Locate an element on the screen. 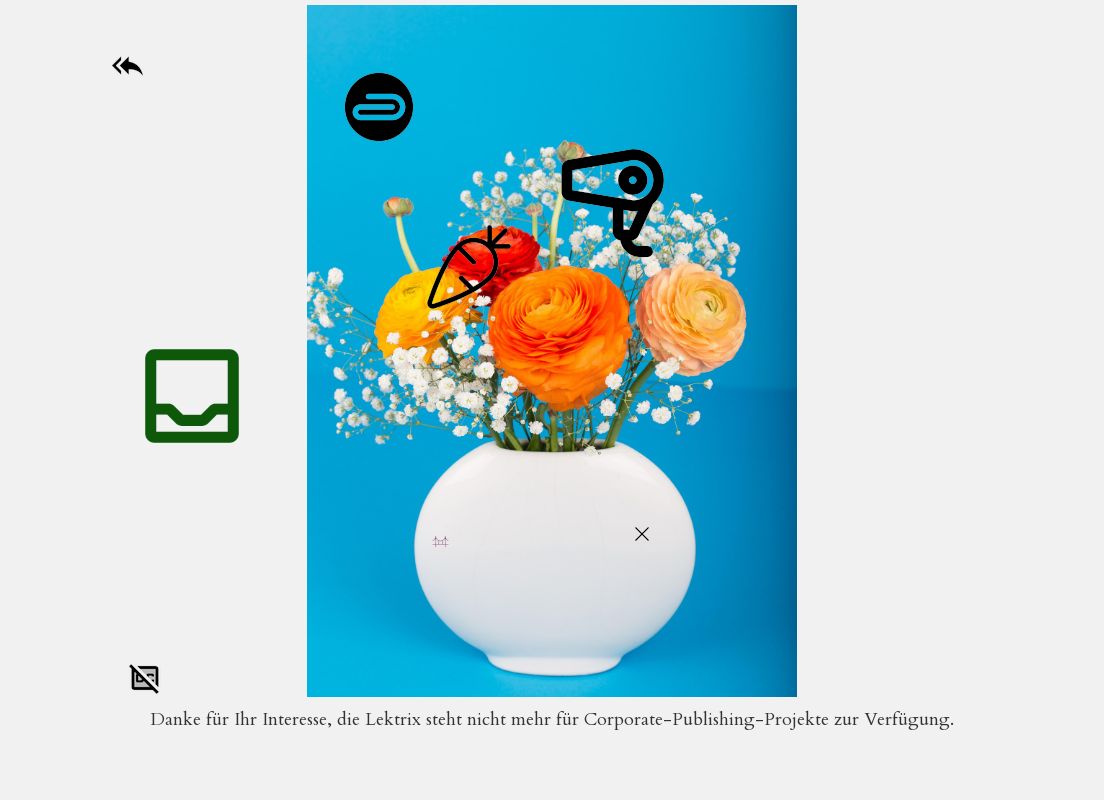 The width and height of the screenshot is (1104, 800). reply to all recipients of a message is located at coordinates (127, 65).